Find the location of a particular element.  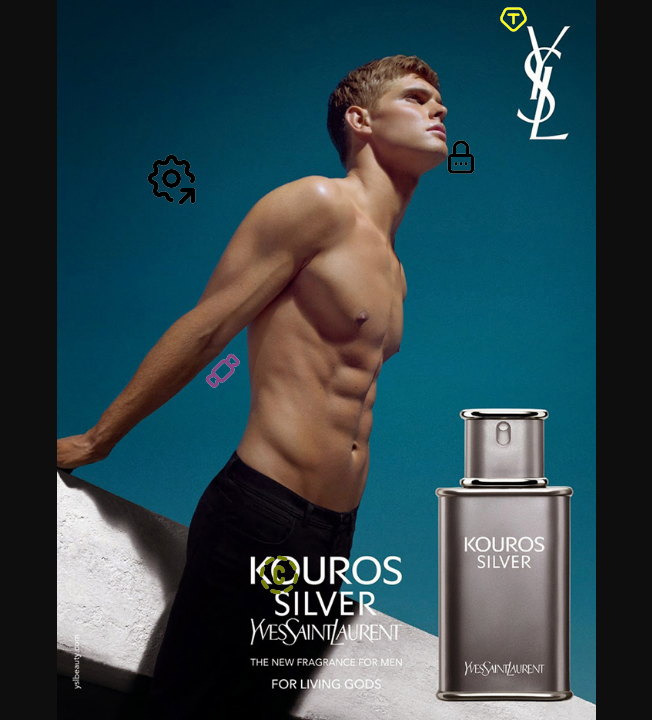

share app or system settings is located at coordinates (171, 178).